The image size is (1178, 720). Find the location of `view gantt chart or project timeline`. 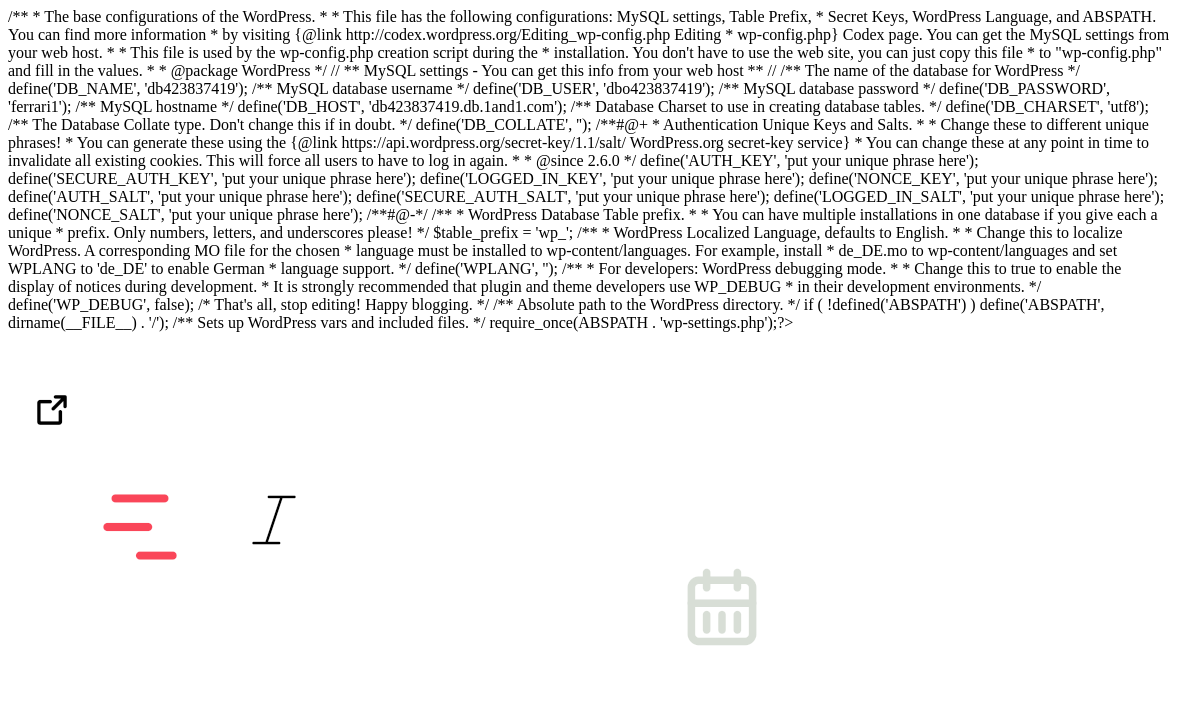

view gantt chart or project timeline is located at coordinates (140, 527).